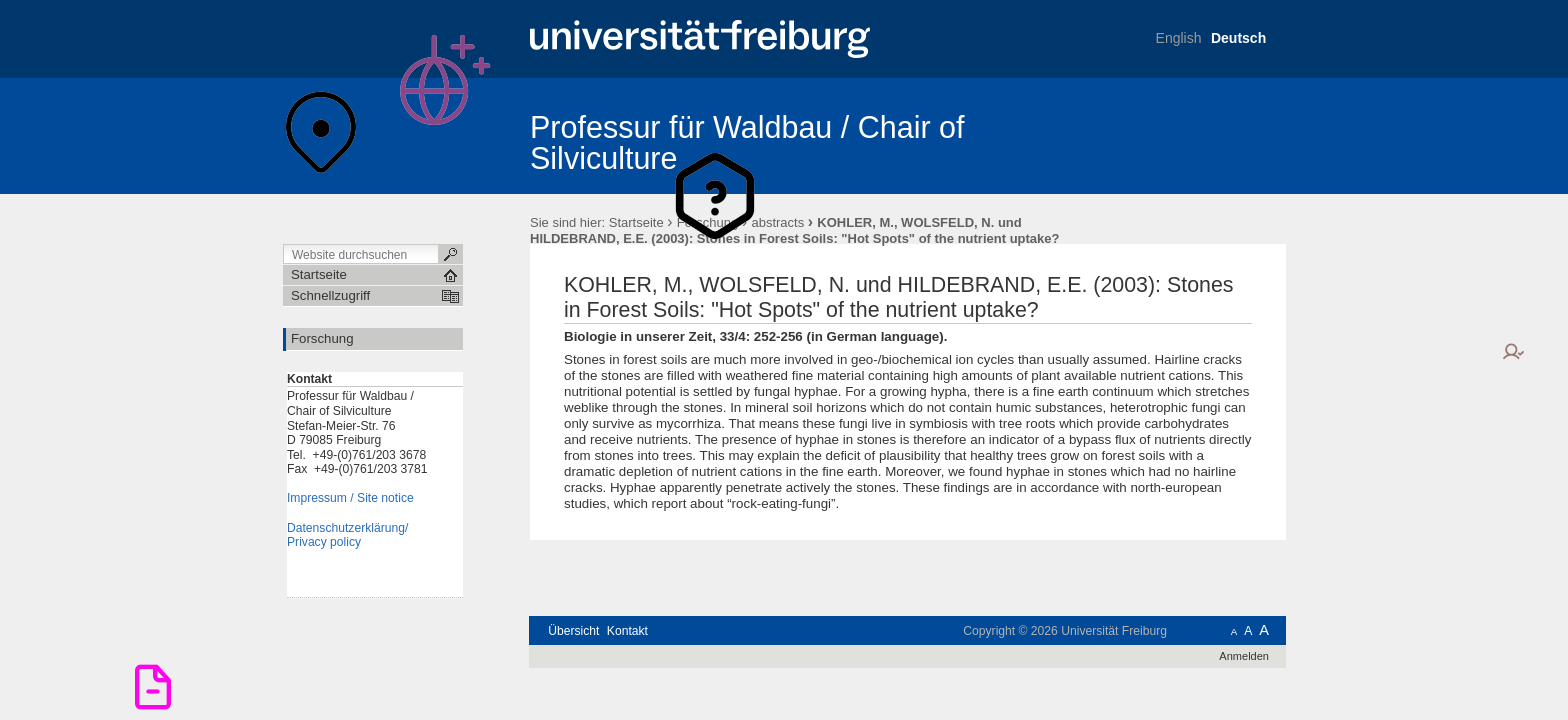 This screenshot has height=720, width=1568. I want to click on remove or delete a file, so click(153, 687).